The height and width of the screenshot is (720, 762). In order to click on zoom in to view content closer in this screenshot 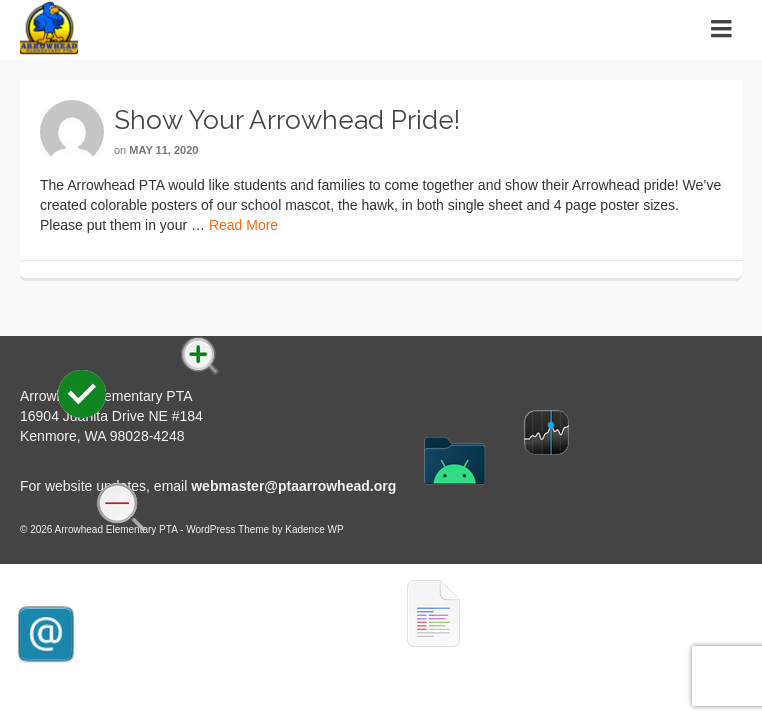, I will do `click(200, 356)`.